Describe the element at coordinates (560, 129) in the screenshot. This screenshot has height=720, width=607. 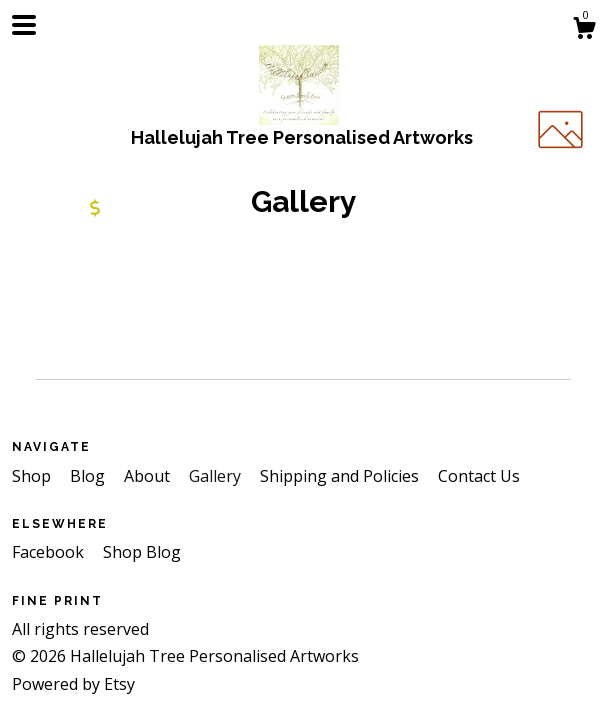
I see `view or browse photos` at that location.